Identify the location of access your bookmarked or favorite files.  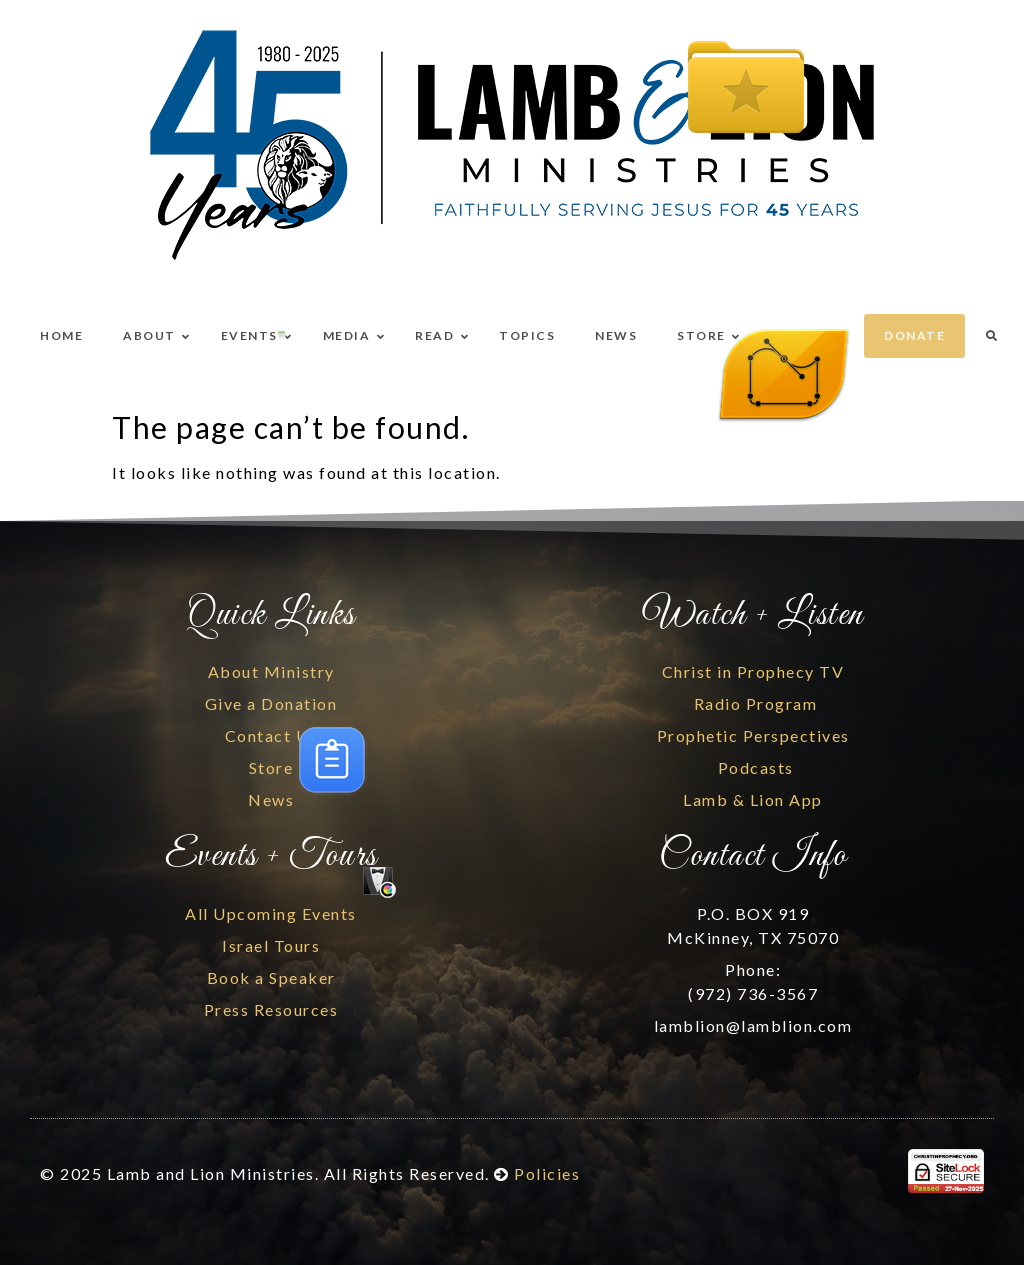
(746, 87).